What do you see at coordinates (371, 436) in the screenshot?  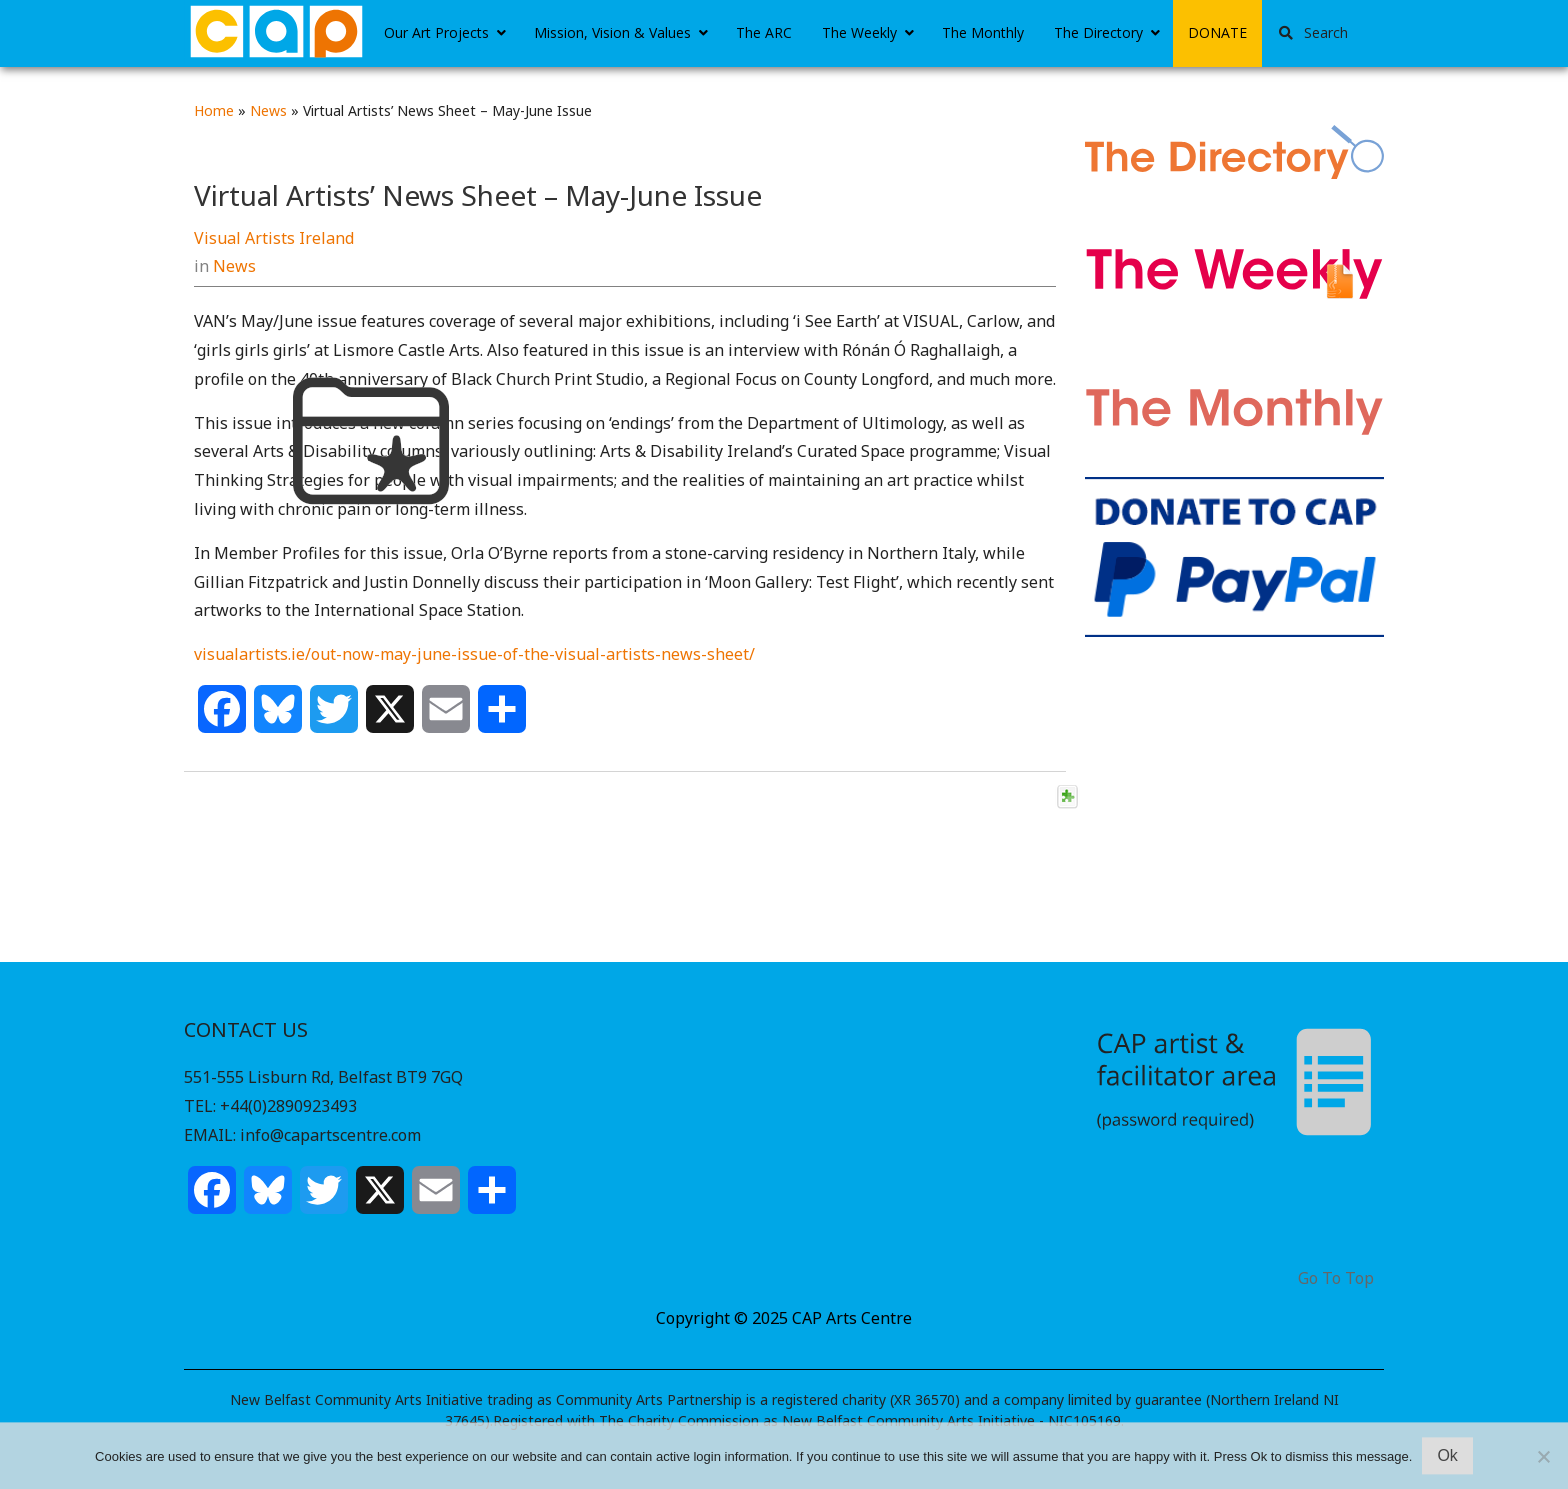 I see `open sparkleshare folder` at bounding box center [371, 436].